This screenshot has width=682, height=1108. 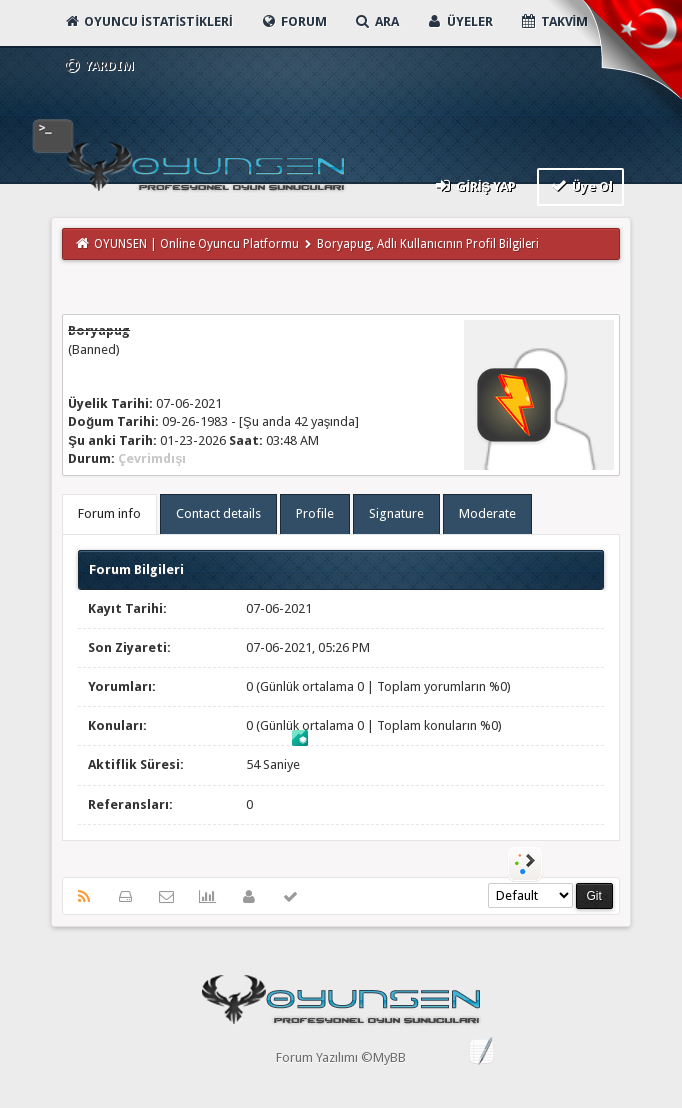 I want to click on open TextEdit app for basic text editing, so click(x=481, y=1051).